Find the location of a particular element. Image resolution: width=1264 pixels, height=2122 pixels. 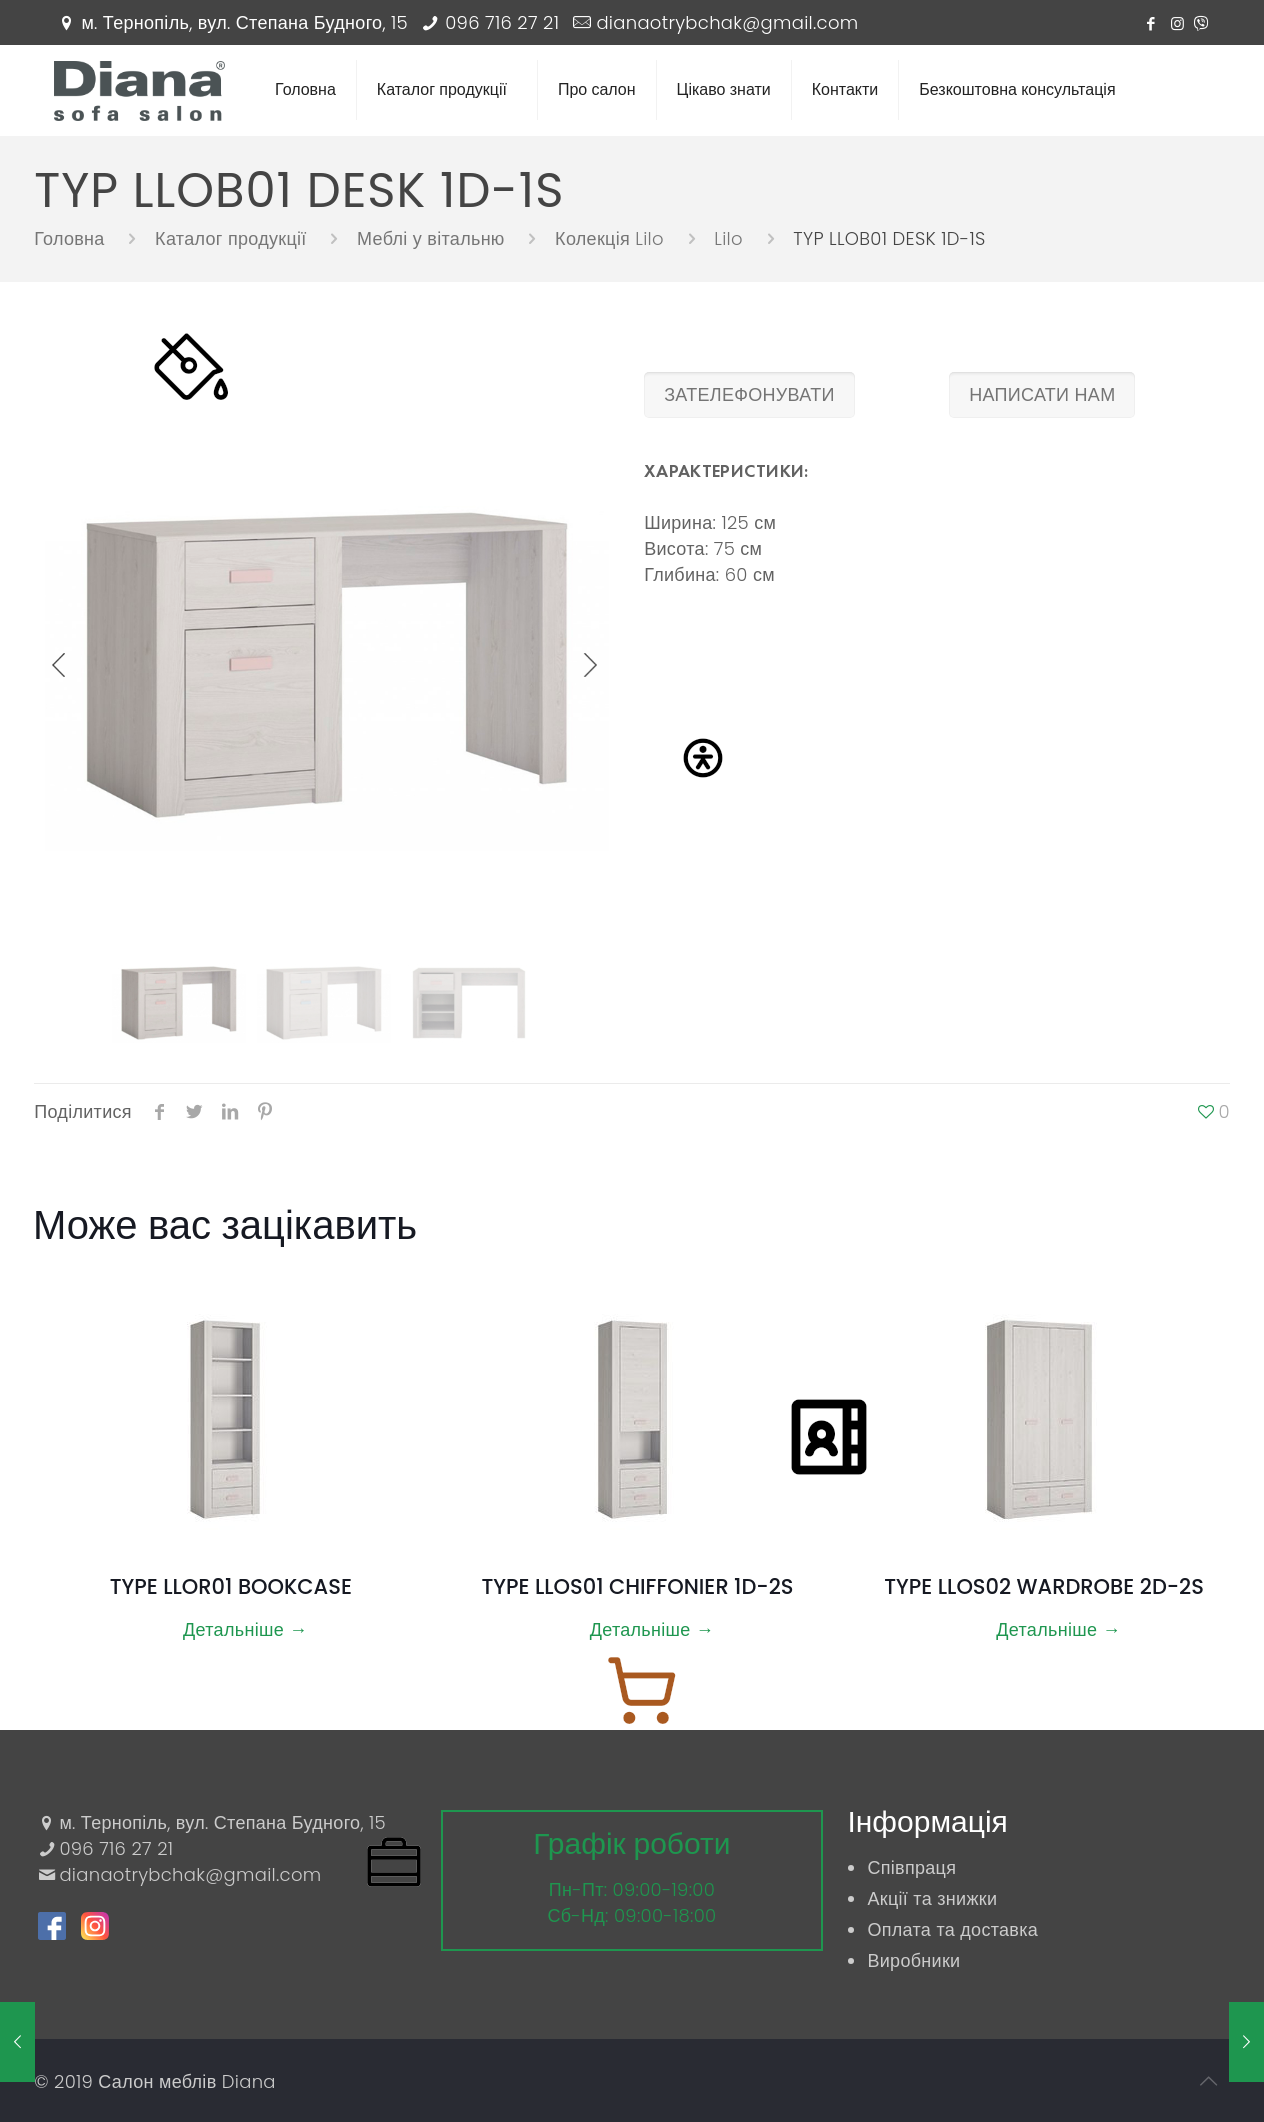

open your contacts or address book is located at coordinates (829, 1437).